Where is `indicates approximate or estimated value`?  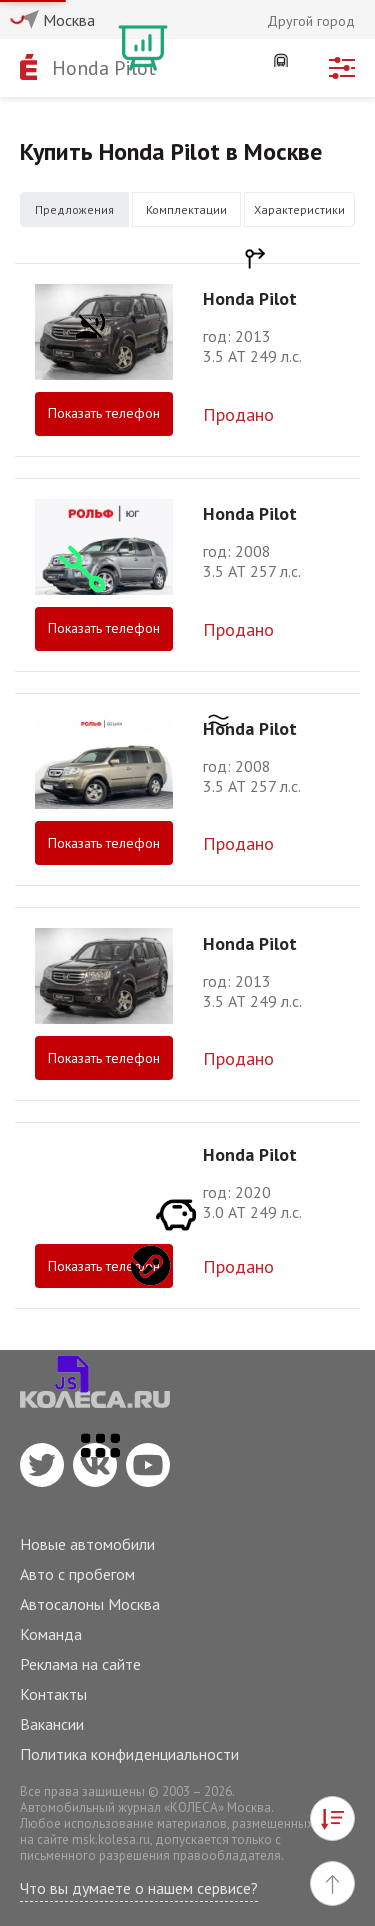 indicates approximate or estimated value is located at coordinates (218, 720).